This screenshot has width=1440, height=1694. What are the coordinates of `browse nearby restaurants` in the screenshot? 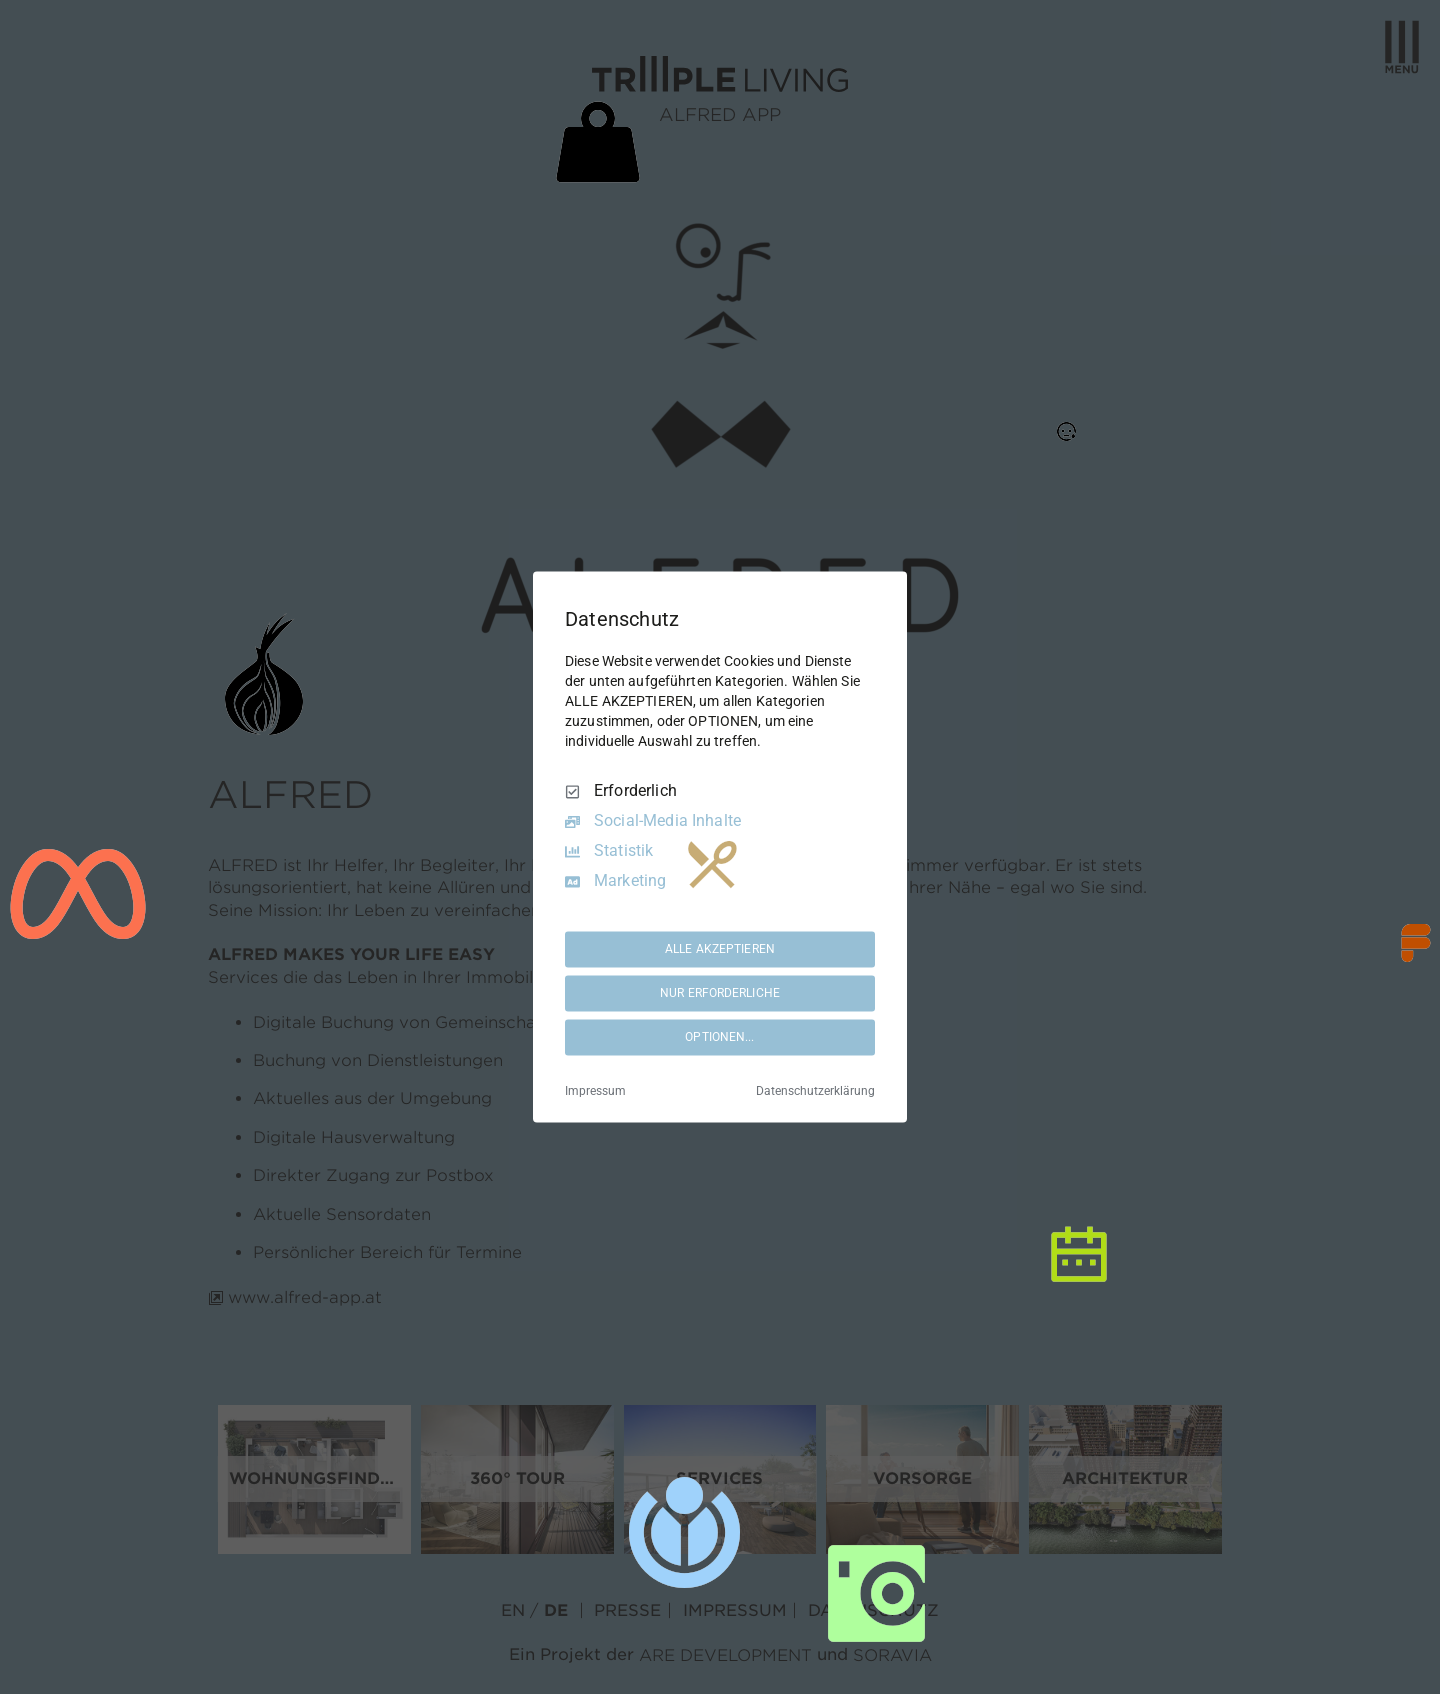 It's located at (712, 863).